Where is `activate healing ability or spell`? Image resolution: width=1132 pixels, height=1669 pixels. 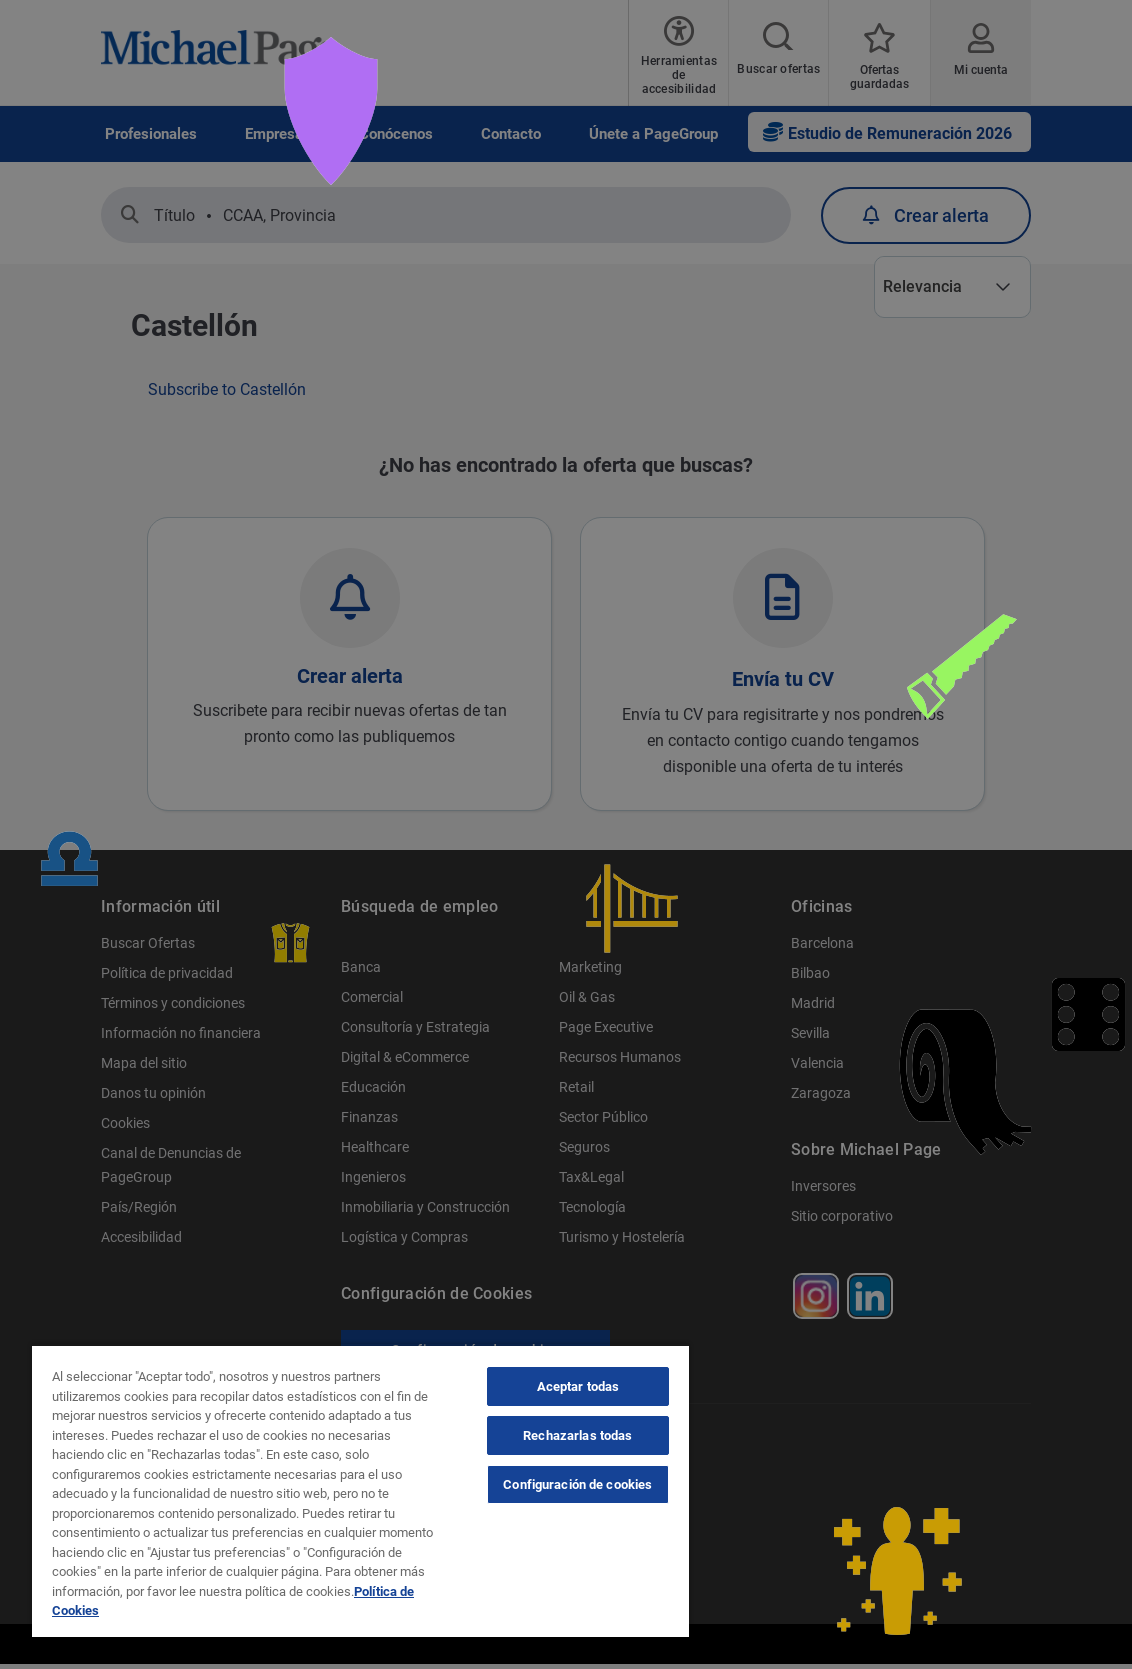
activate healing ability or spell is located at coordinates (897, 1571).